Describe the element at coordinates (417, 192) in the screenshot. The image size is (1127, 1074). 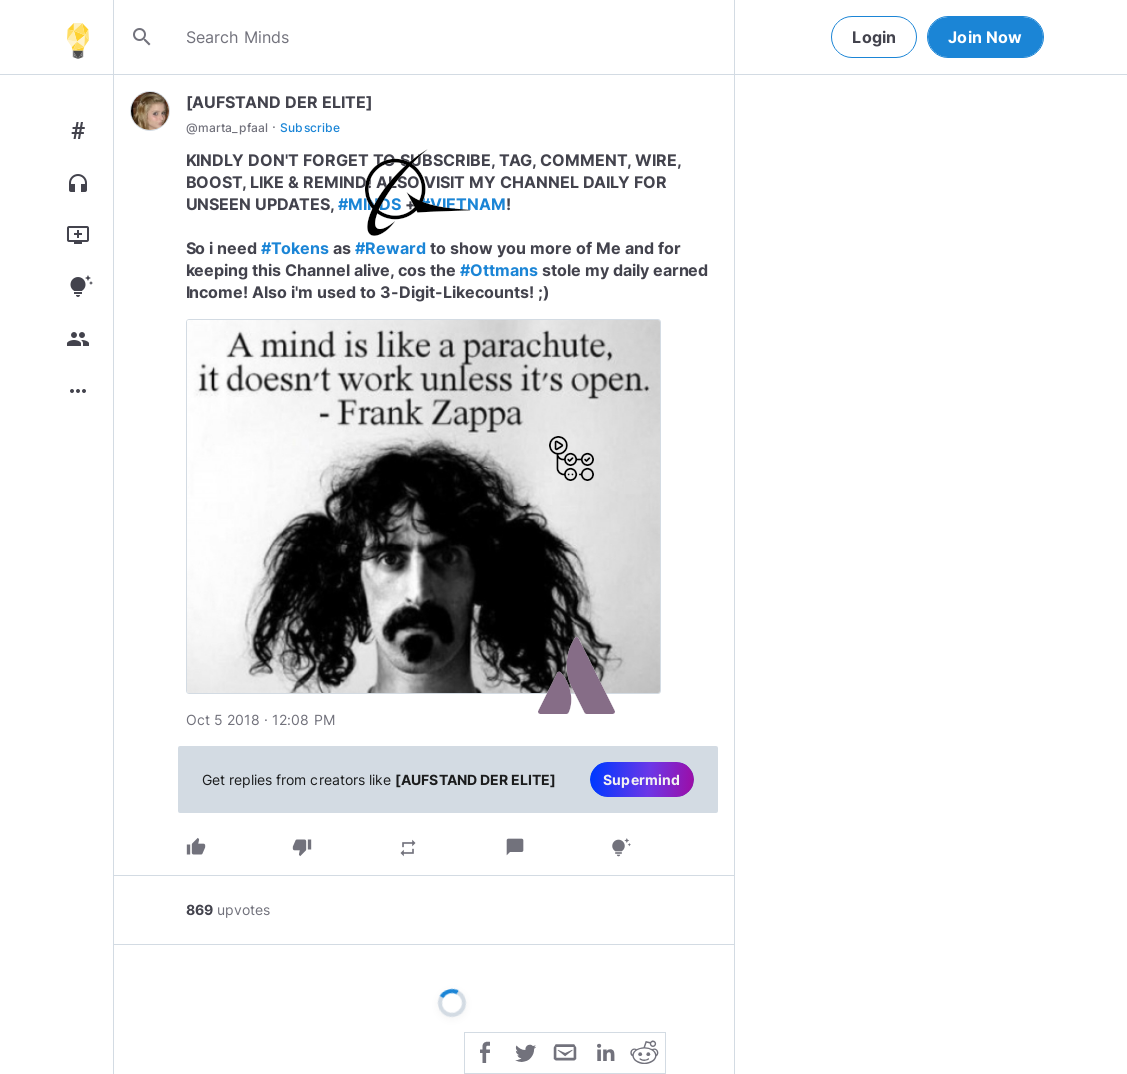
I see `boeing company logo` at that location.